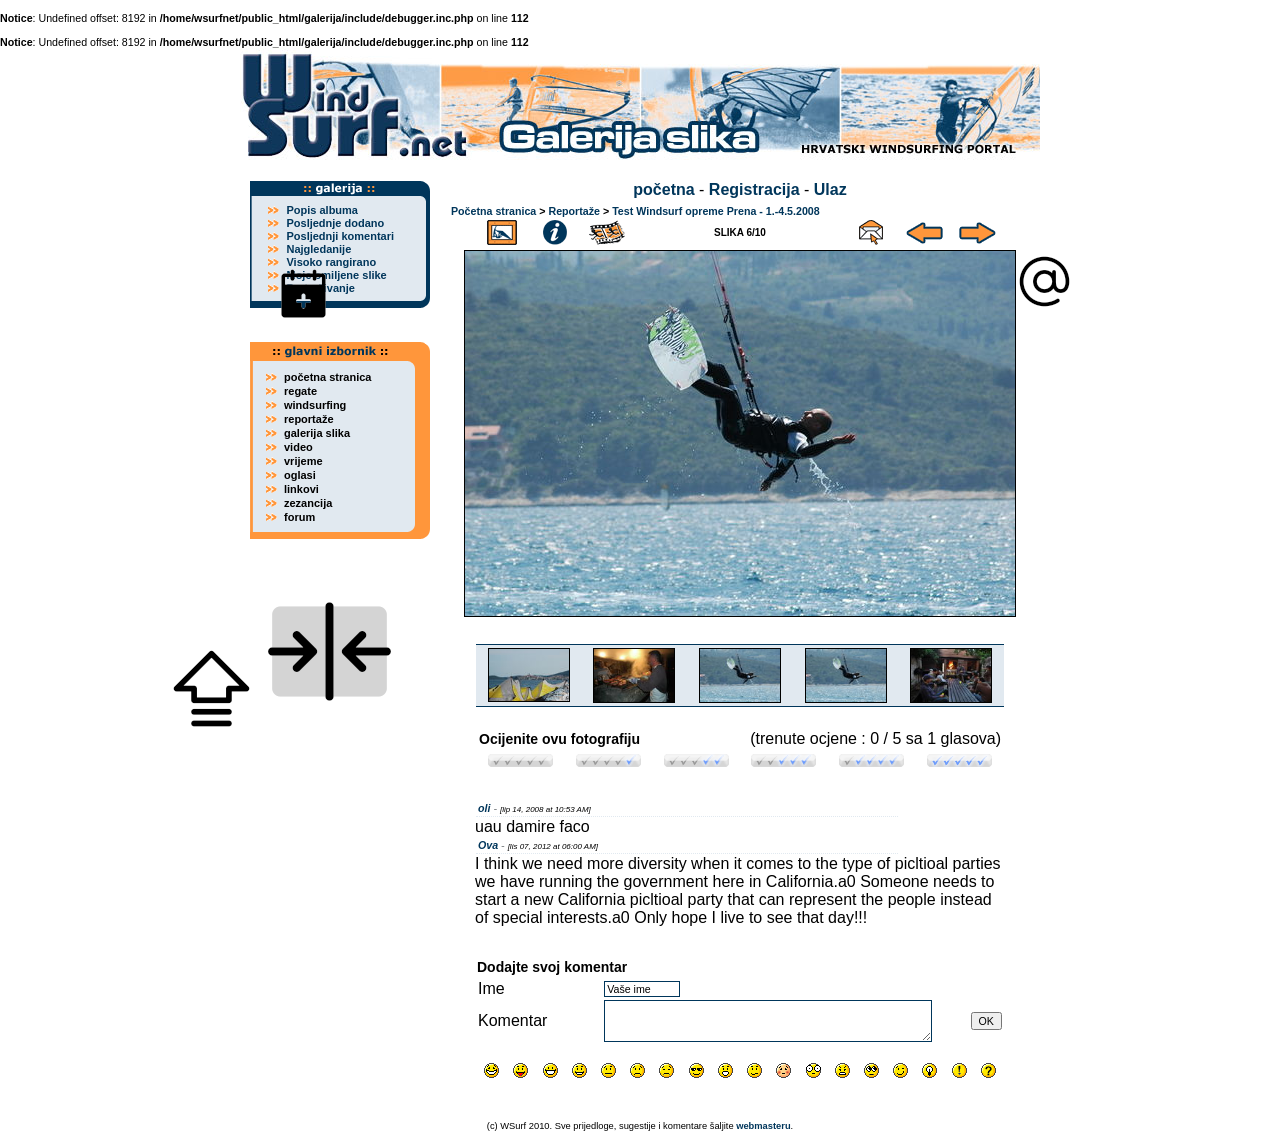 Image resolution: width=1280 pixels, height=1131 pixels. I want to click on add a new event to your calendar, so click(303, 295).